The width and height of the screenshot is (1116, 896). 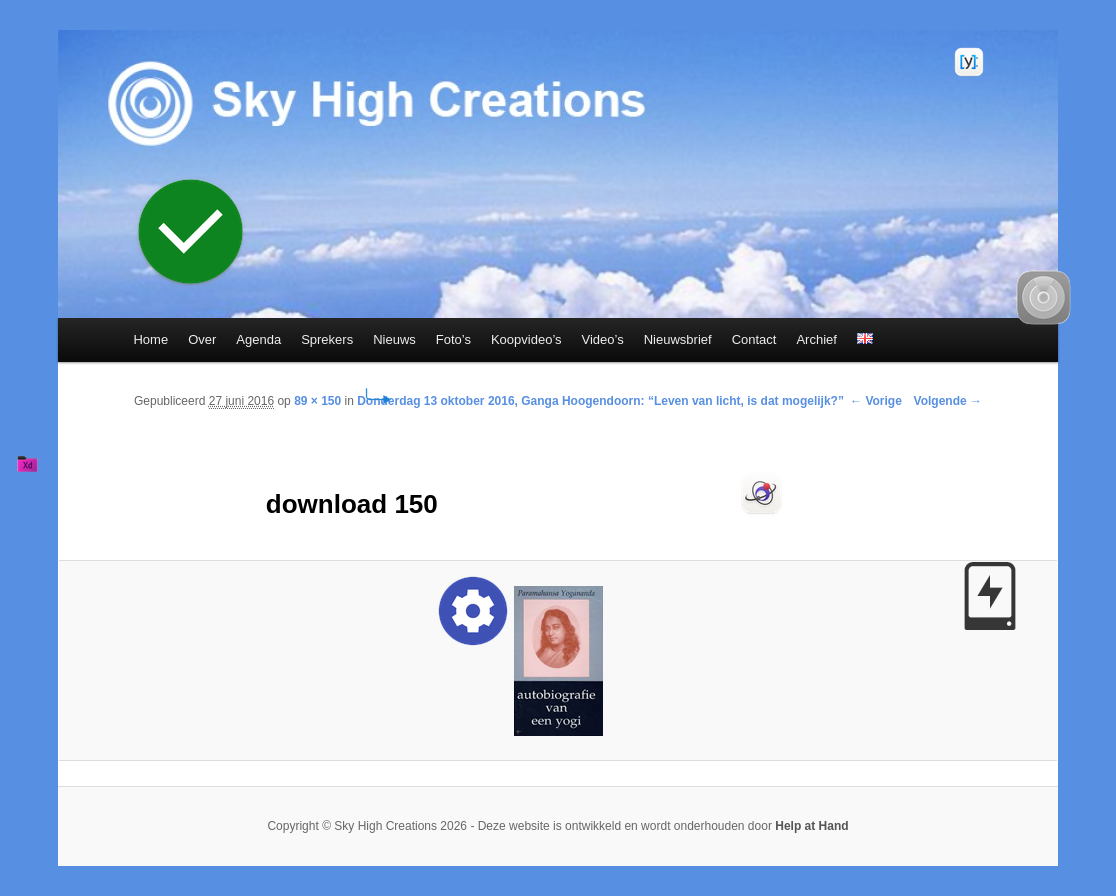 I want to click on indicates uninterruptible power supply (UPS) device connected, so click(x=990, y=596).